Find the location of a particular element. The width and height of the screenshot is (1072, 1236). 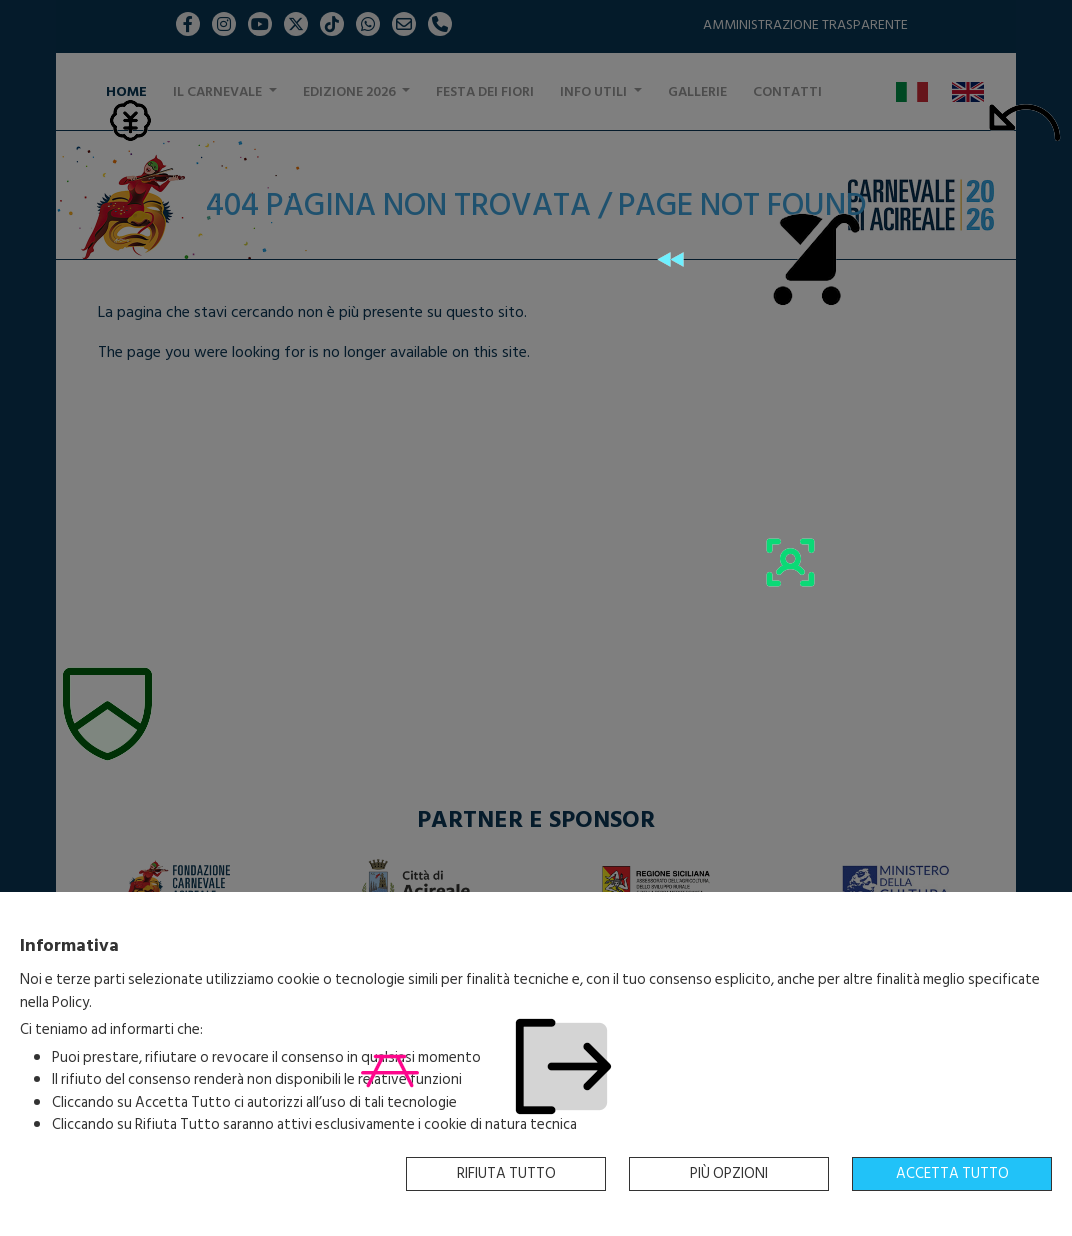

log out of your account is located at coordinates (559, 1066).